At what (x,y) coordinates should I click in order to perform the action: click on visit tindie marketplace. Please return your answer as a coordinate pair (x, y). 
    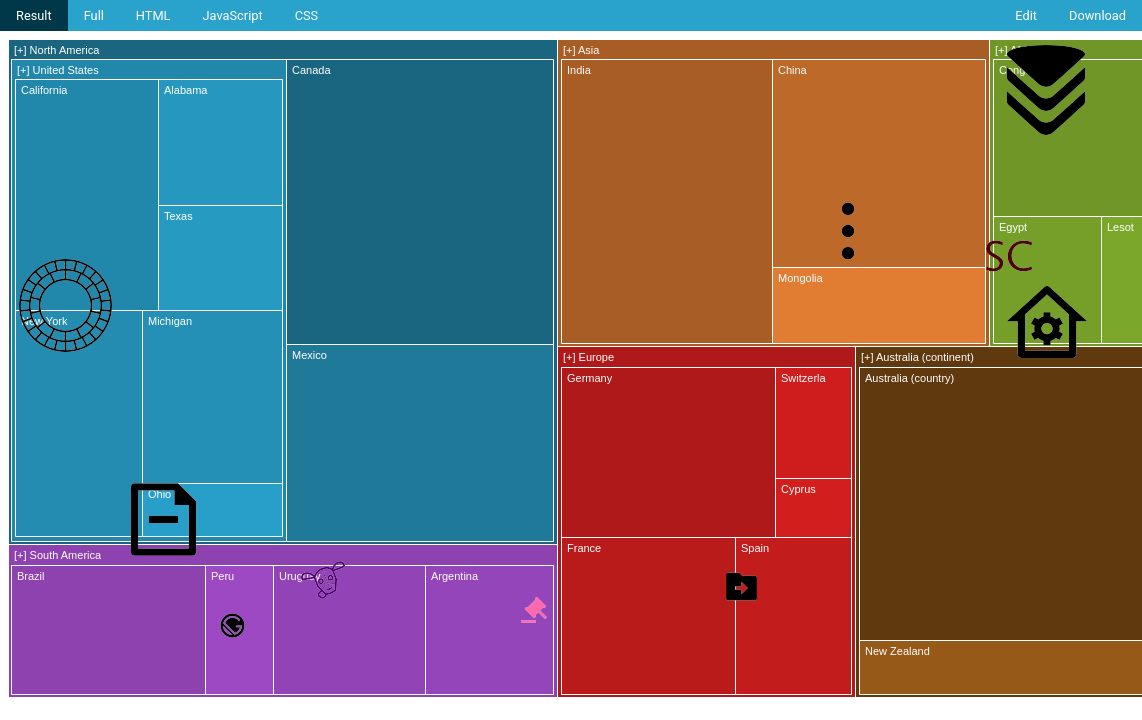
    Looking at the image, I should click on (323, 580).